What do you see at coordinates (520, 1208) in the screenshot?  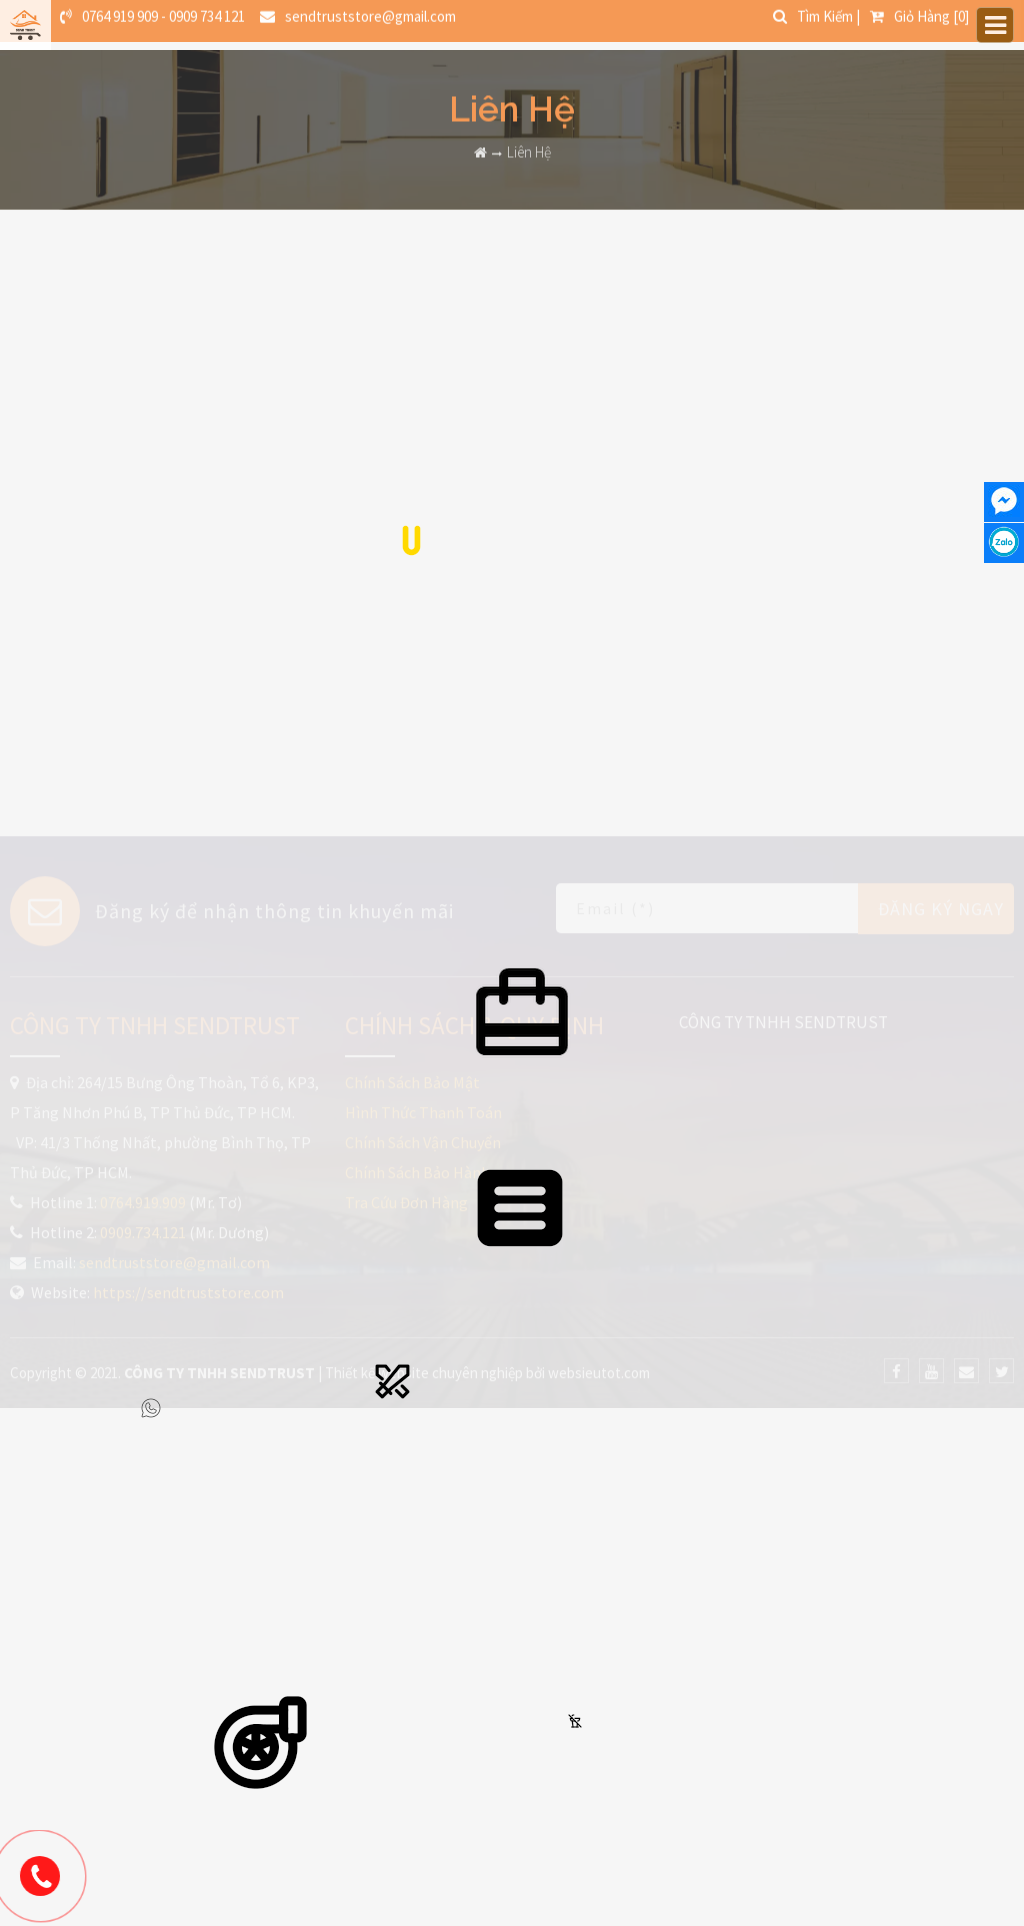 I see `view article or document content` at bounding box center [520, 1208].